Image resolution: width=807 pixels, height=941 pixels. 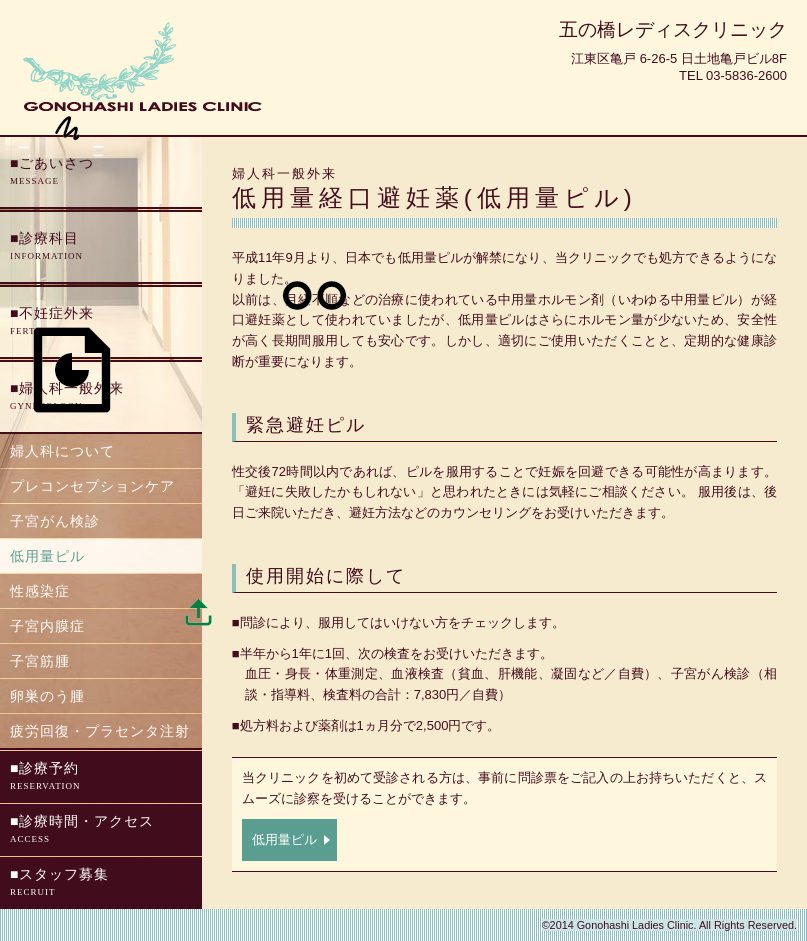 What do you see at coordinates (72, 370) in the screenshot?
I see `view document with chart data` at bounding box center [72, 370].